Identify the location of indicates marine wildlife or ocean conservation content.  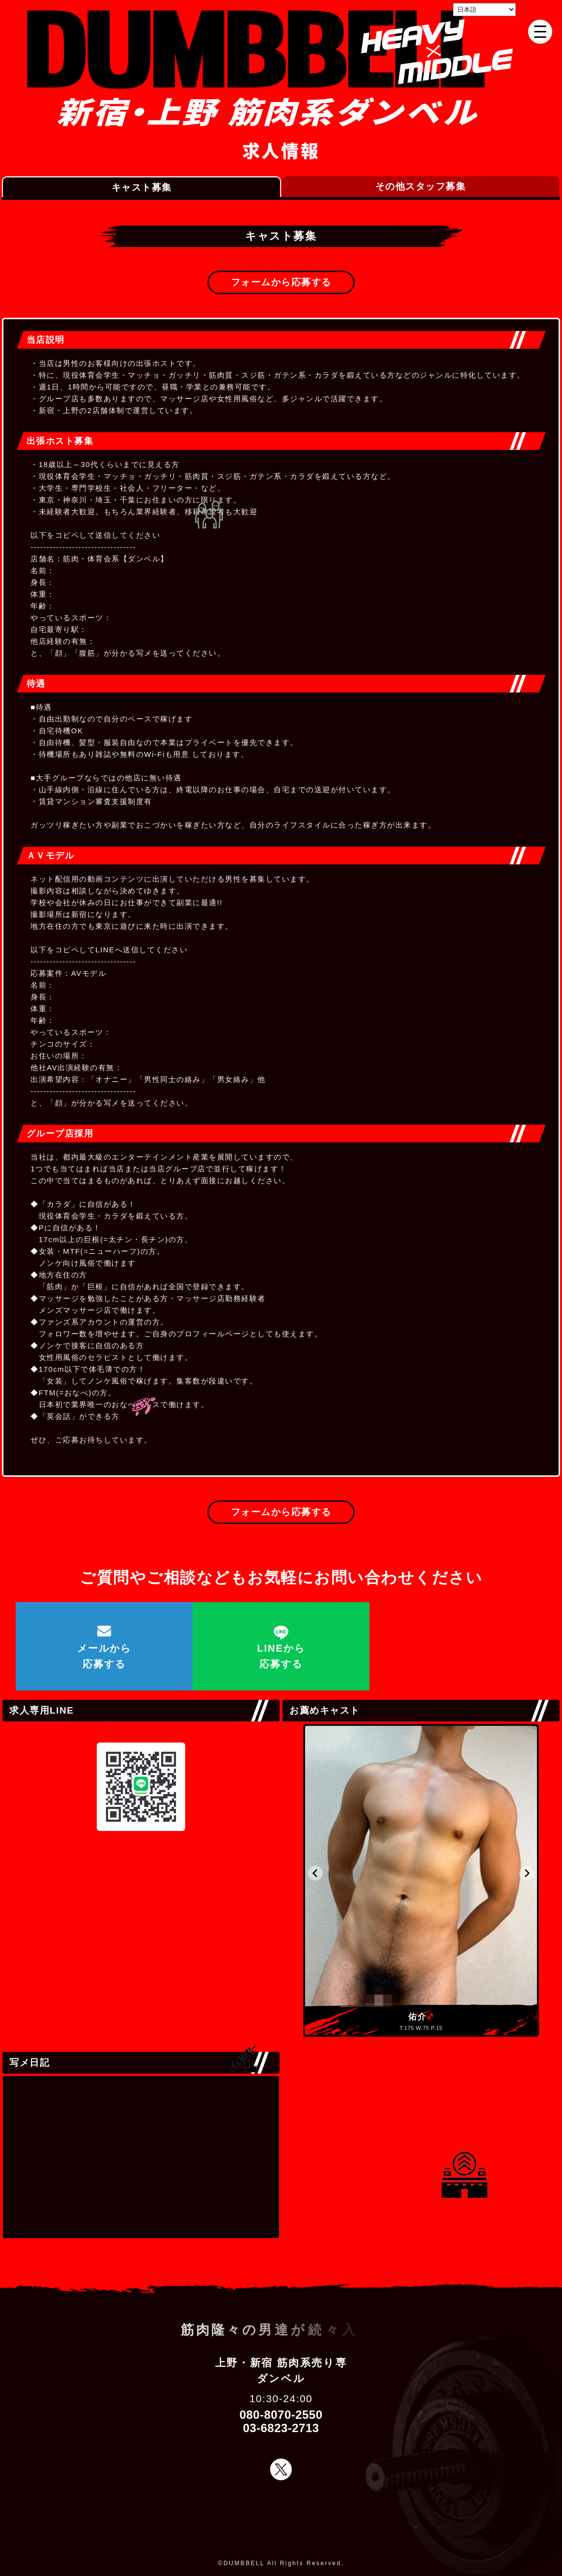
(143, 1407).